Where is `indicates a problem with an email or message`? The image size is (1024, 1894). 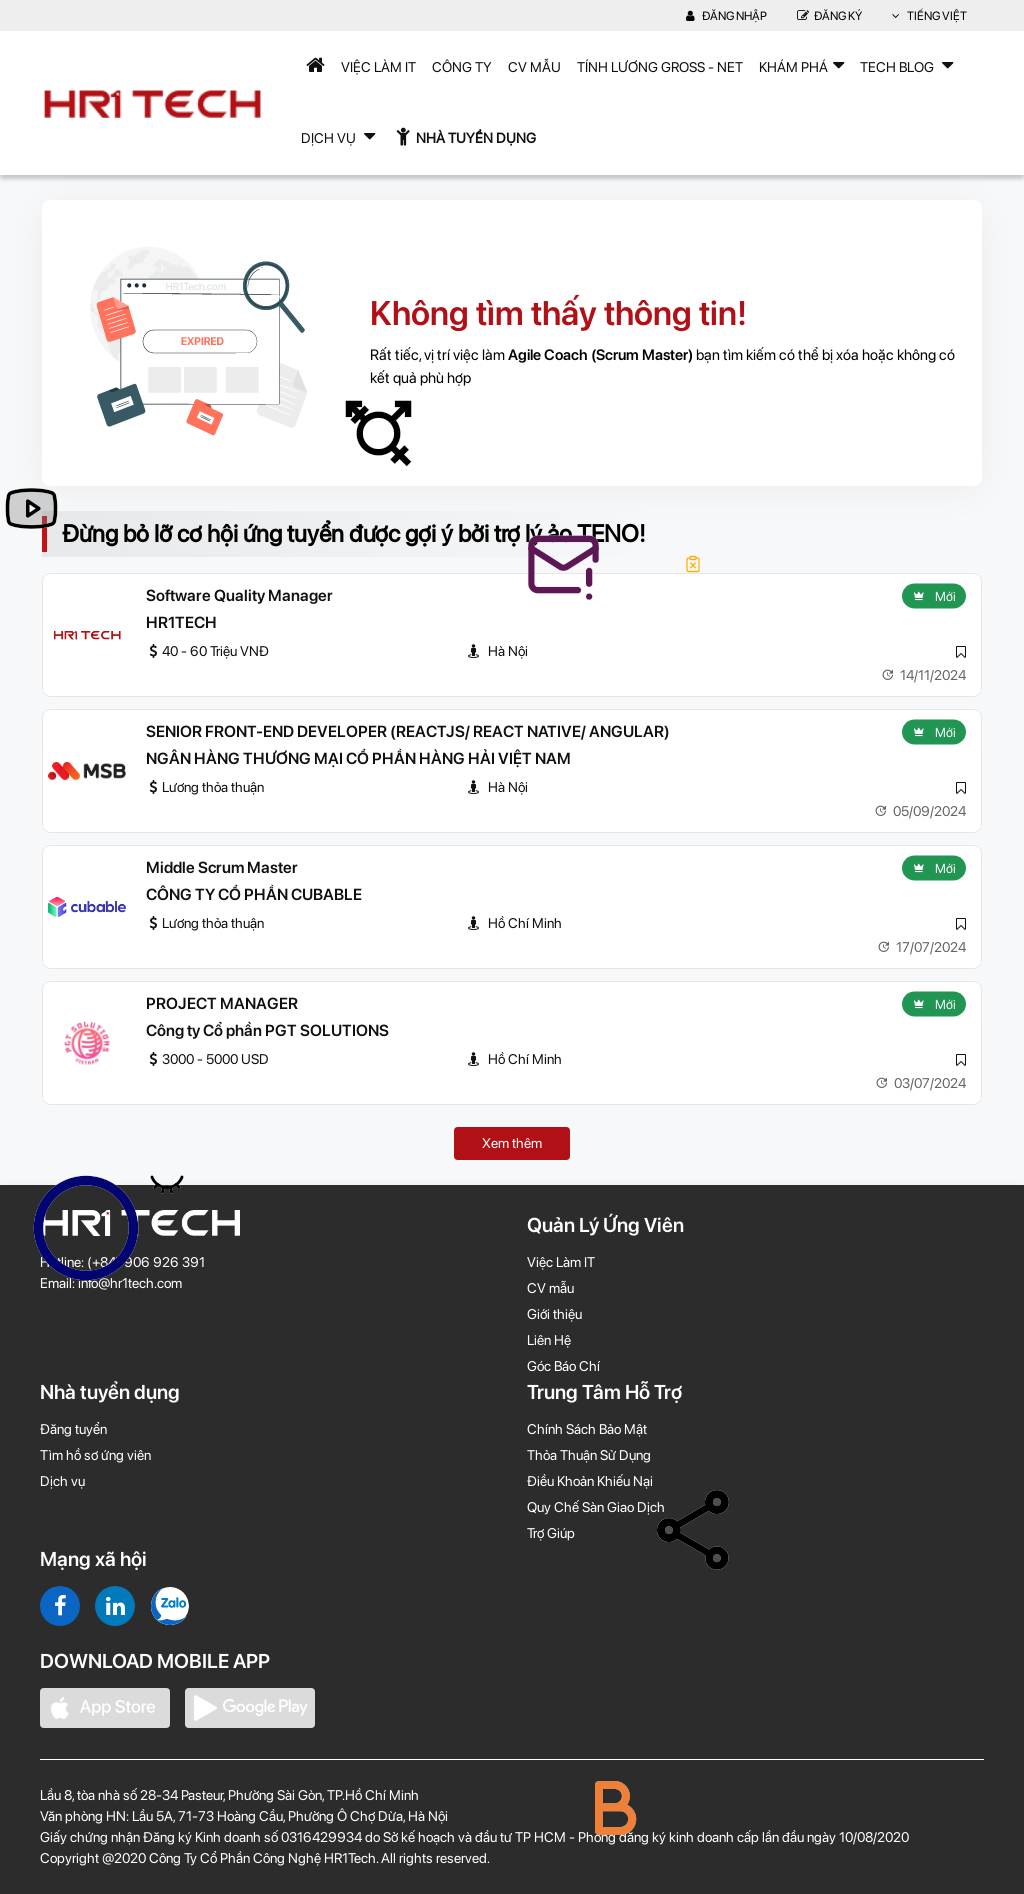
indicates a problem with an email or message is located at coordinates (563, 564).